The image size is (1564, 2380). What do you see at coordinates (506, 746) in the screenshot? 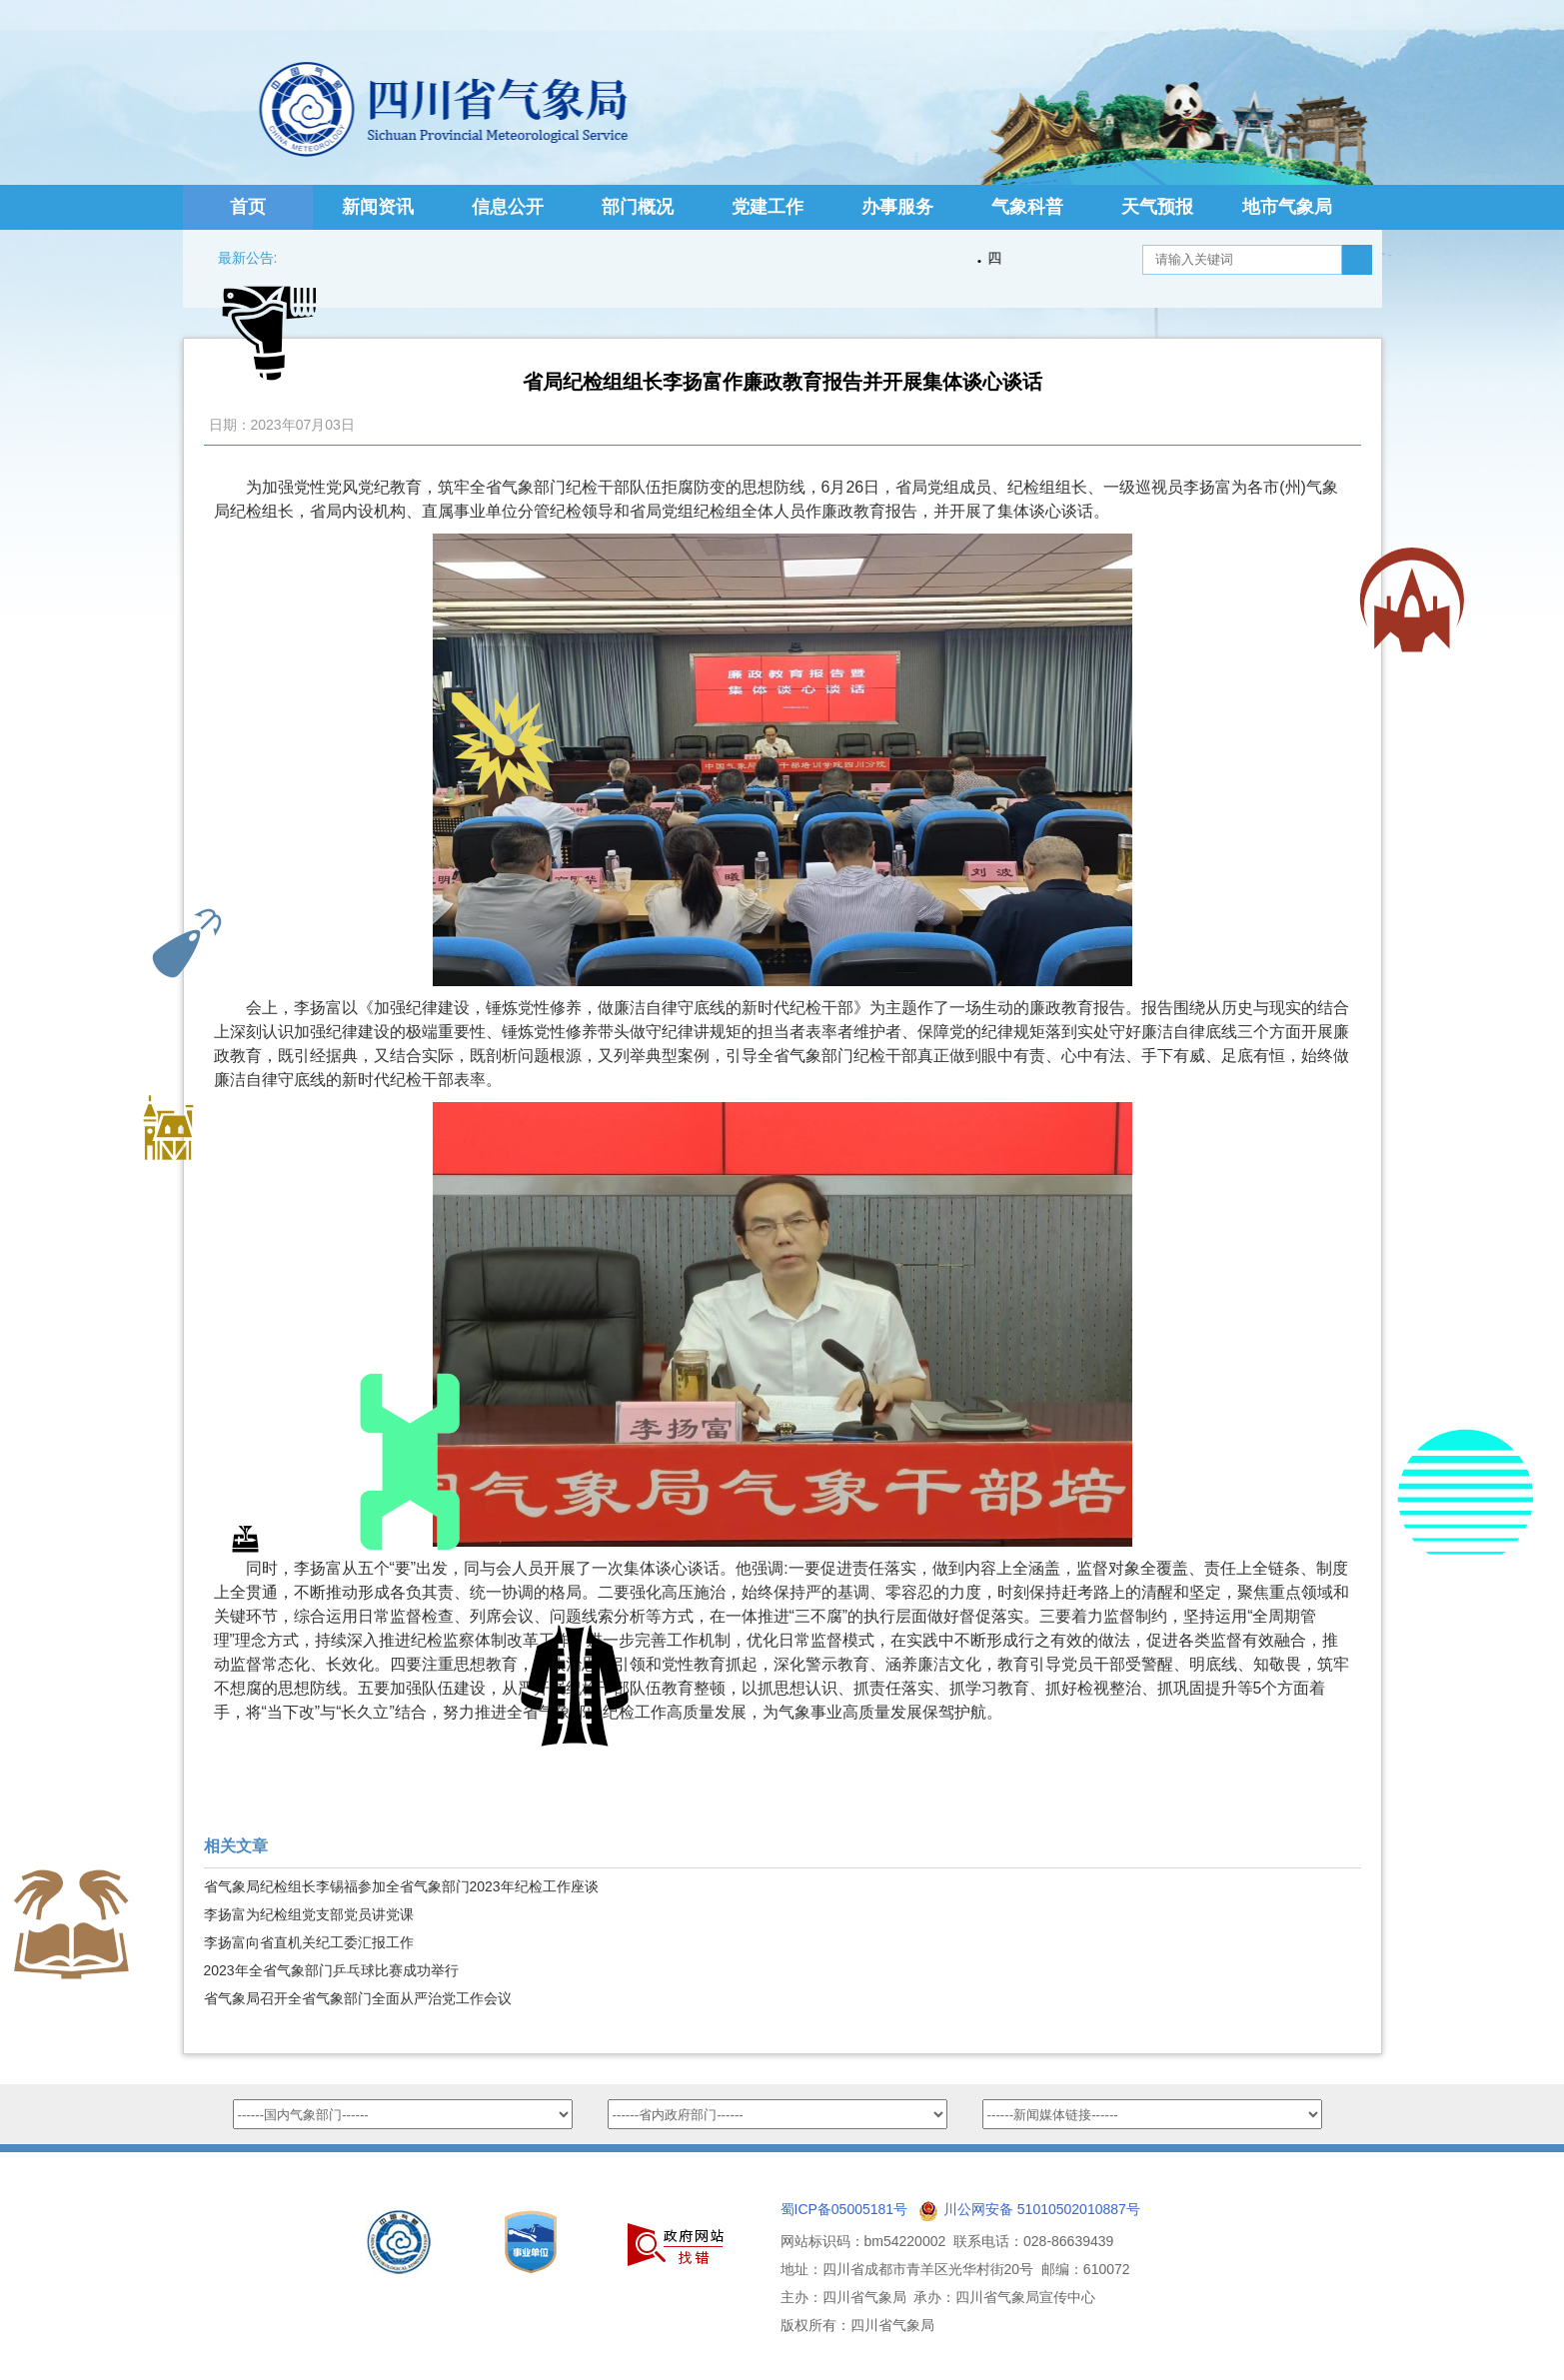
I see `indicates a match strike or ignition action` at bounding box center [506, 746].